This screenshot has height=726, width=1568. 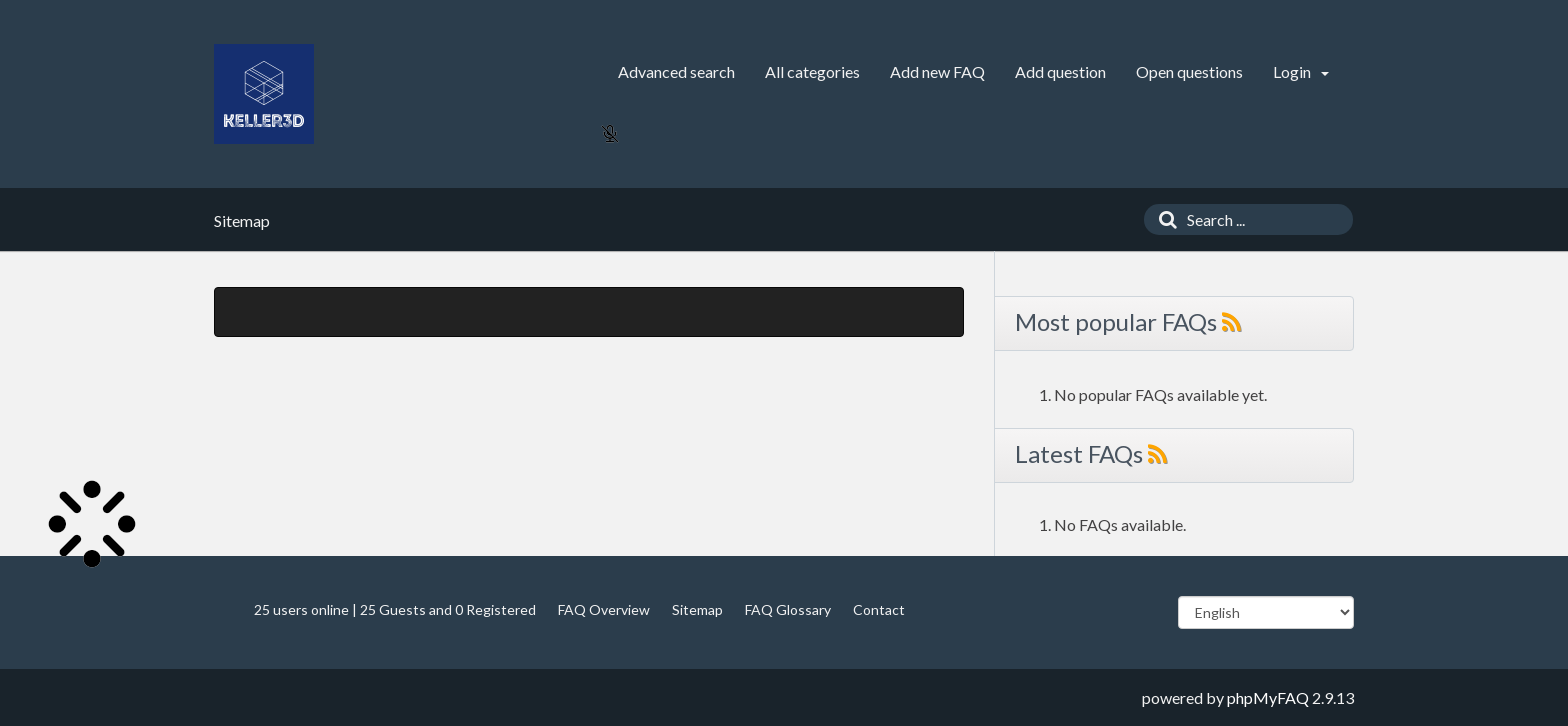 I want to click on open steam gaming platform, so click(x=92, y=524).